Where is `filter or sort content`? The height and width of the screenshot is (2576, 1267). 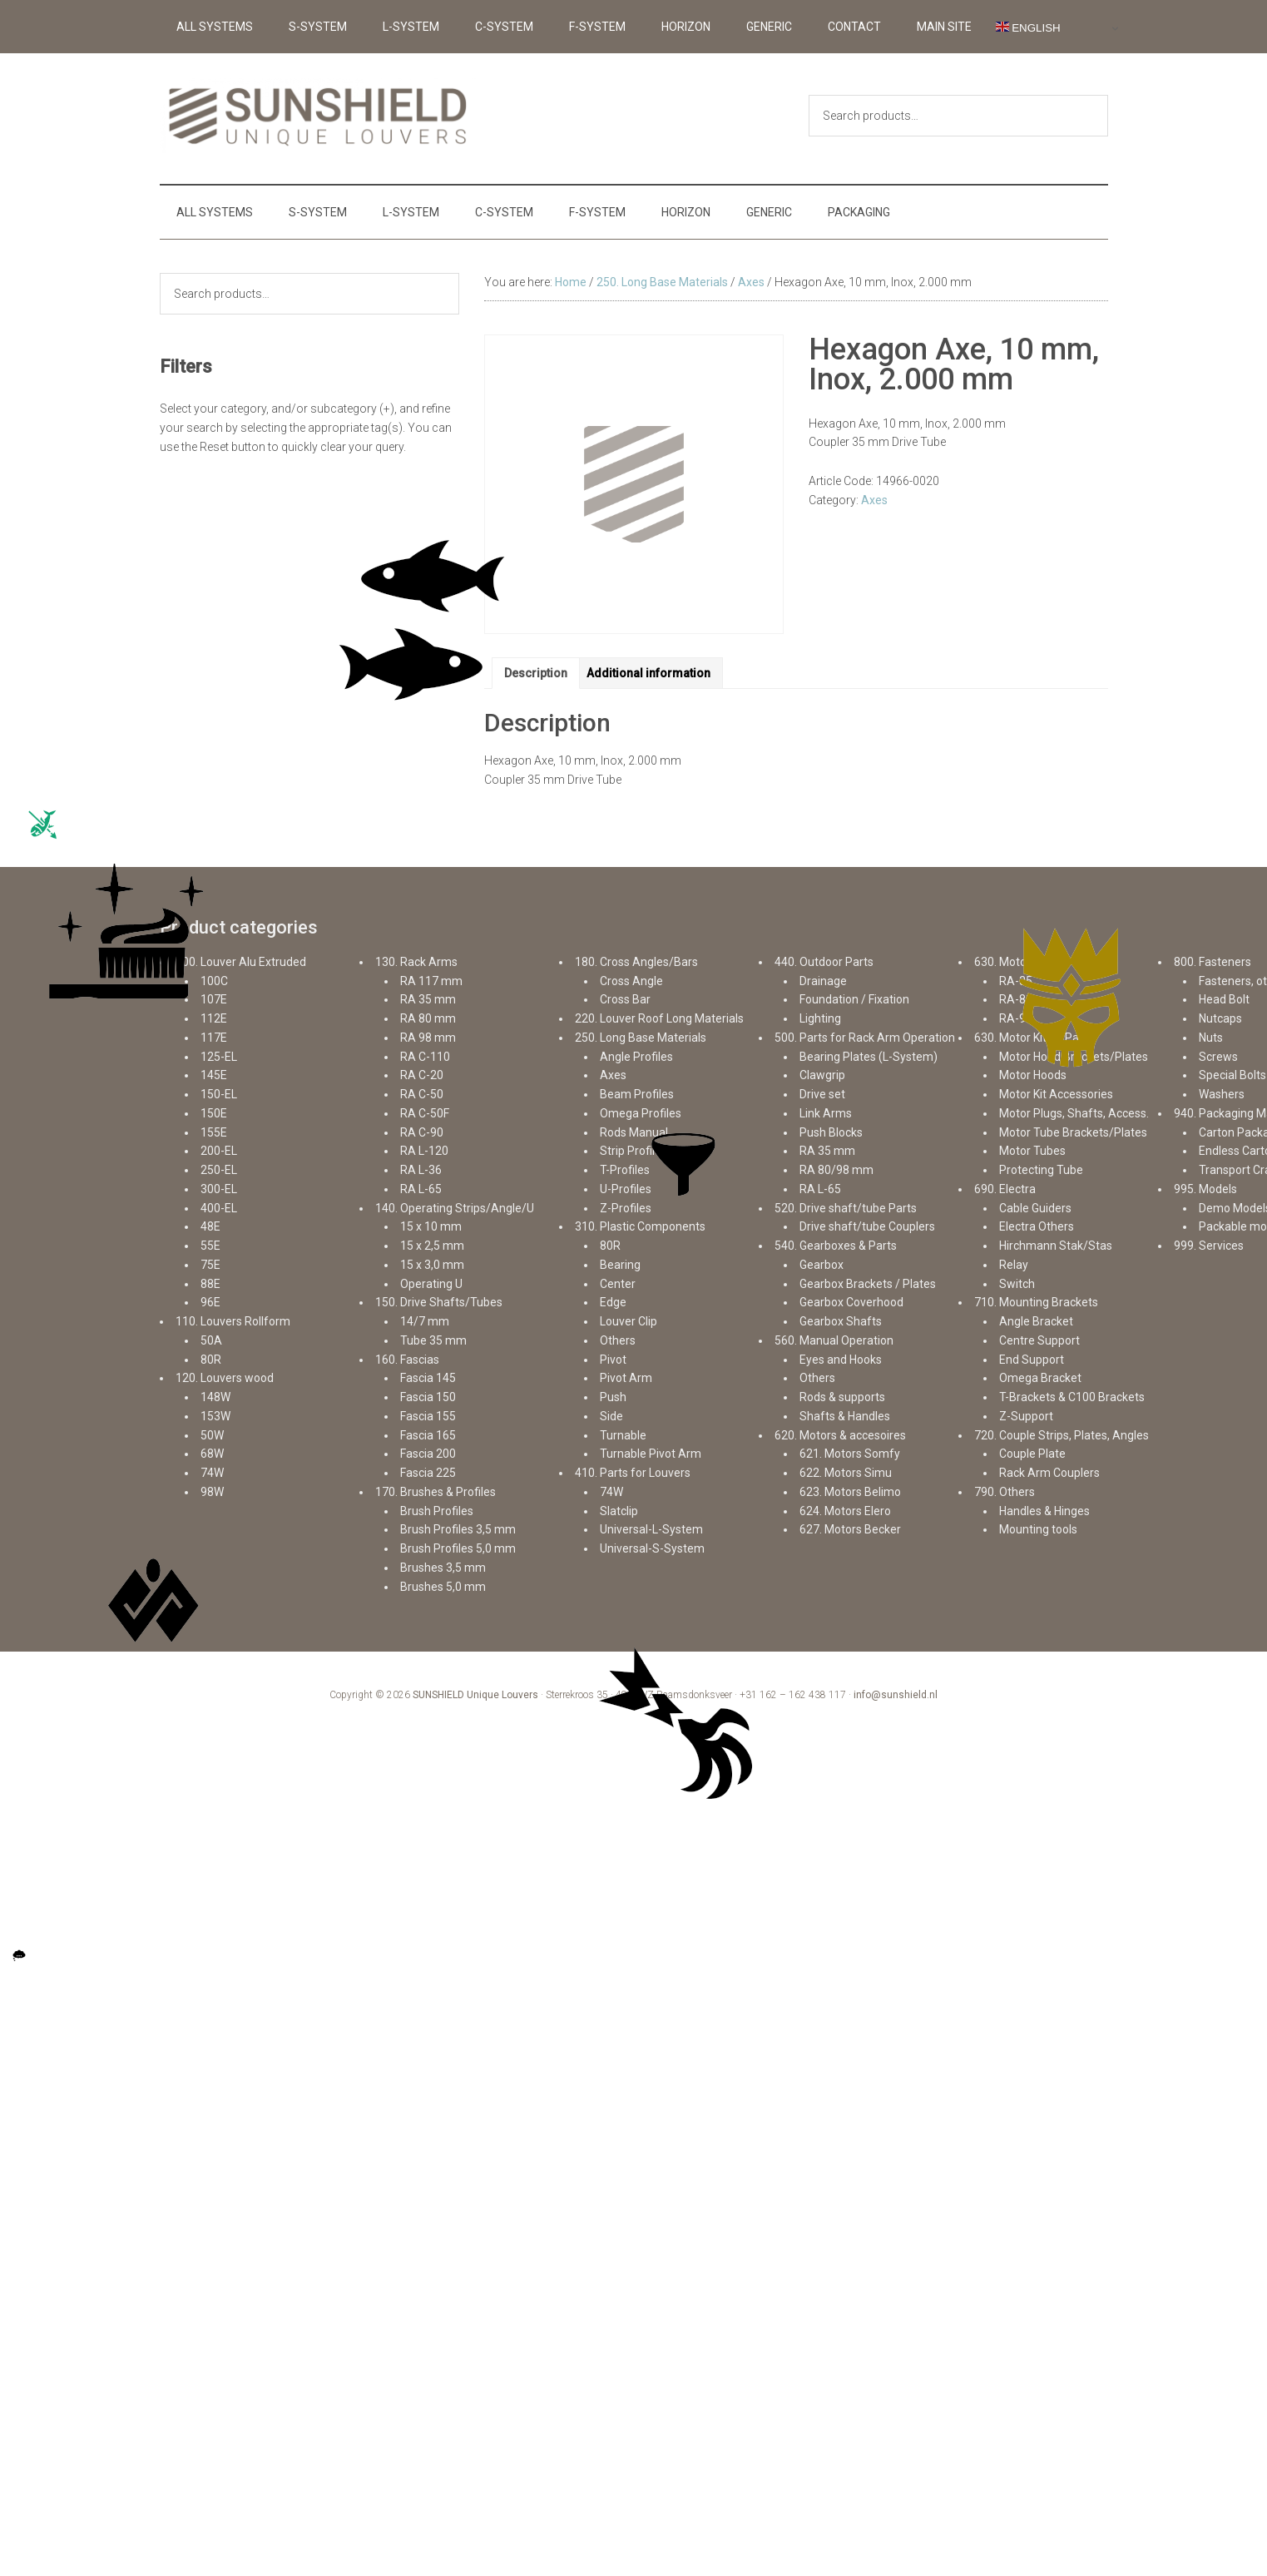 filter or sort content is located at coordinates (683, 1164).